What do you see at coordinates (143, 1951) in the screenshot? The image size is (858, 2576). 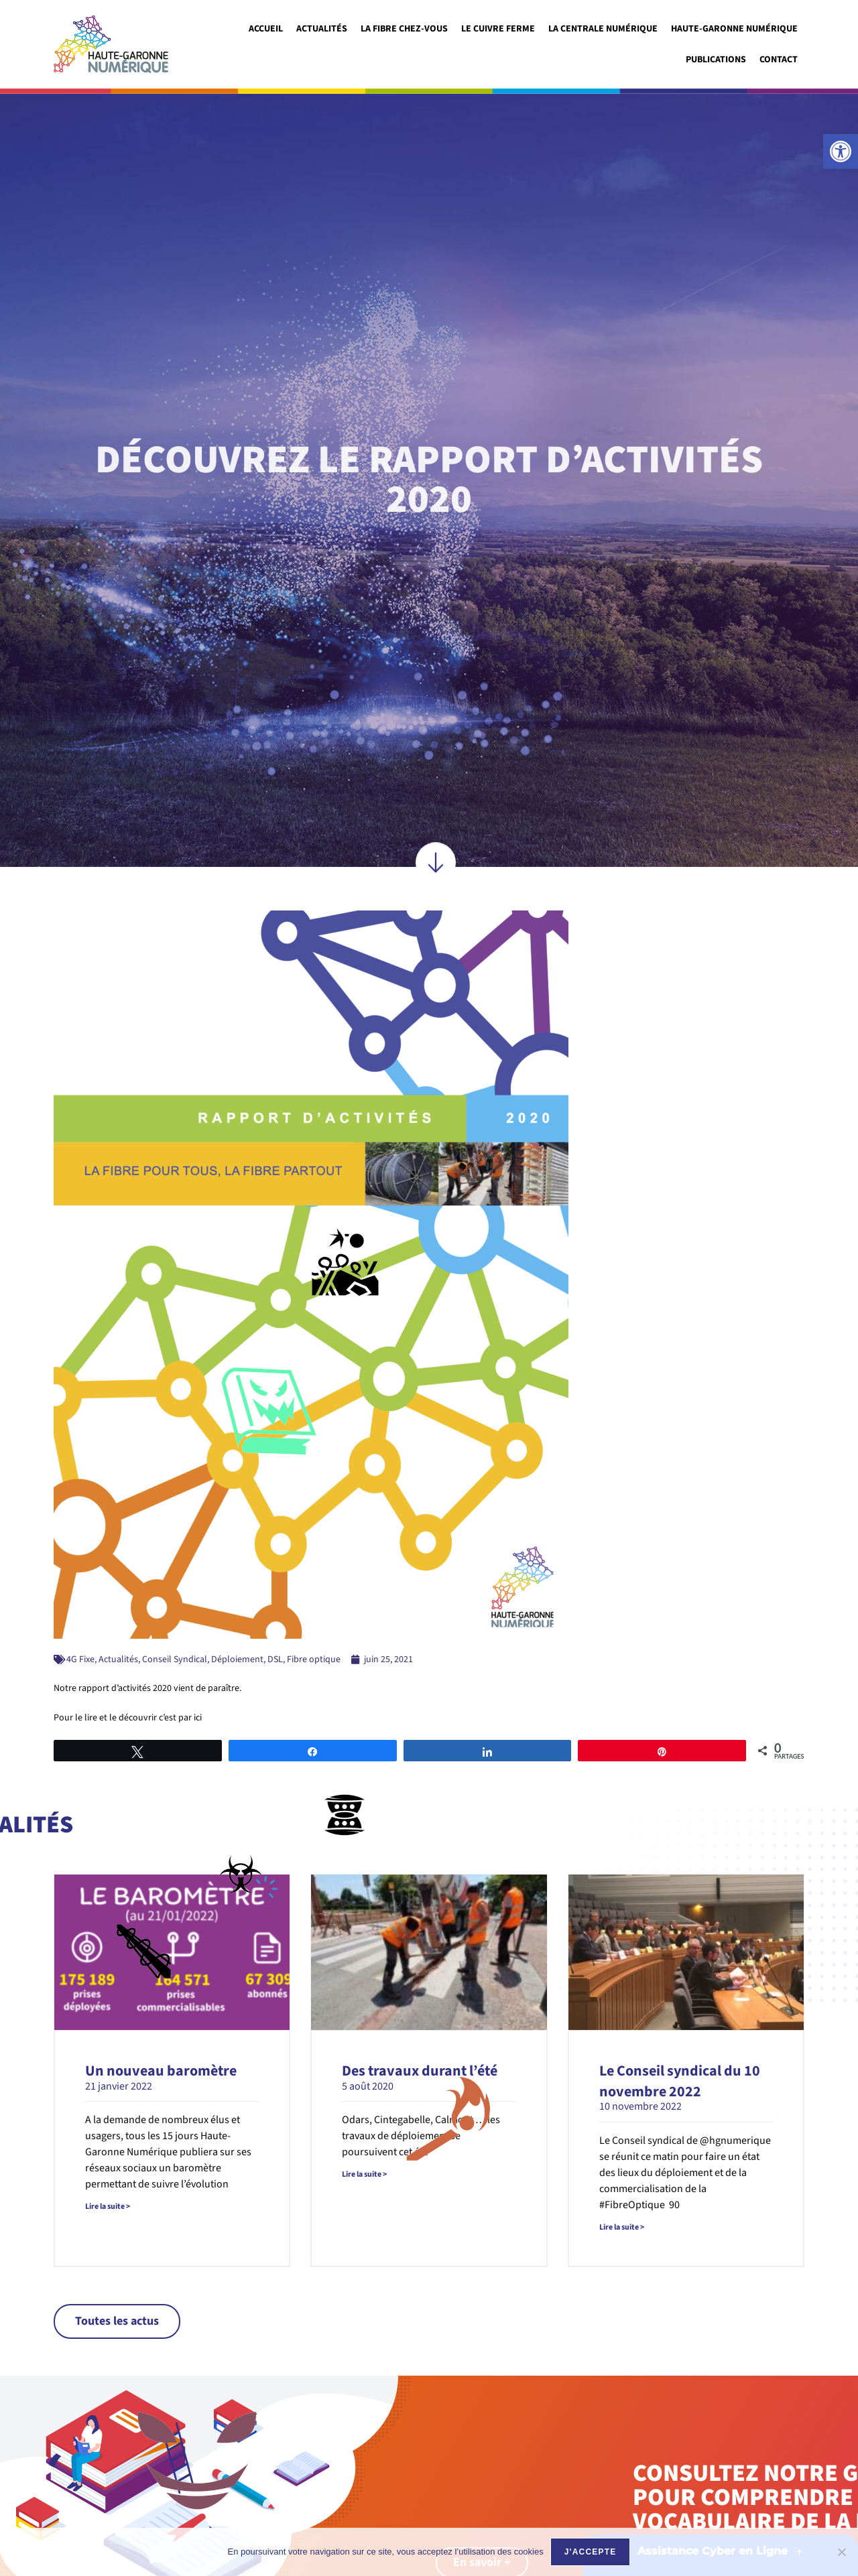 I see `activate wave or beam attack` at bounding box center [143, 1951].